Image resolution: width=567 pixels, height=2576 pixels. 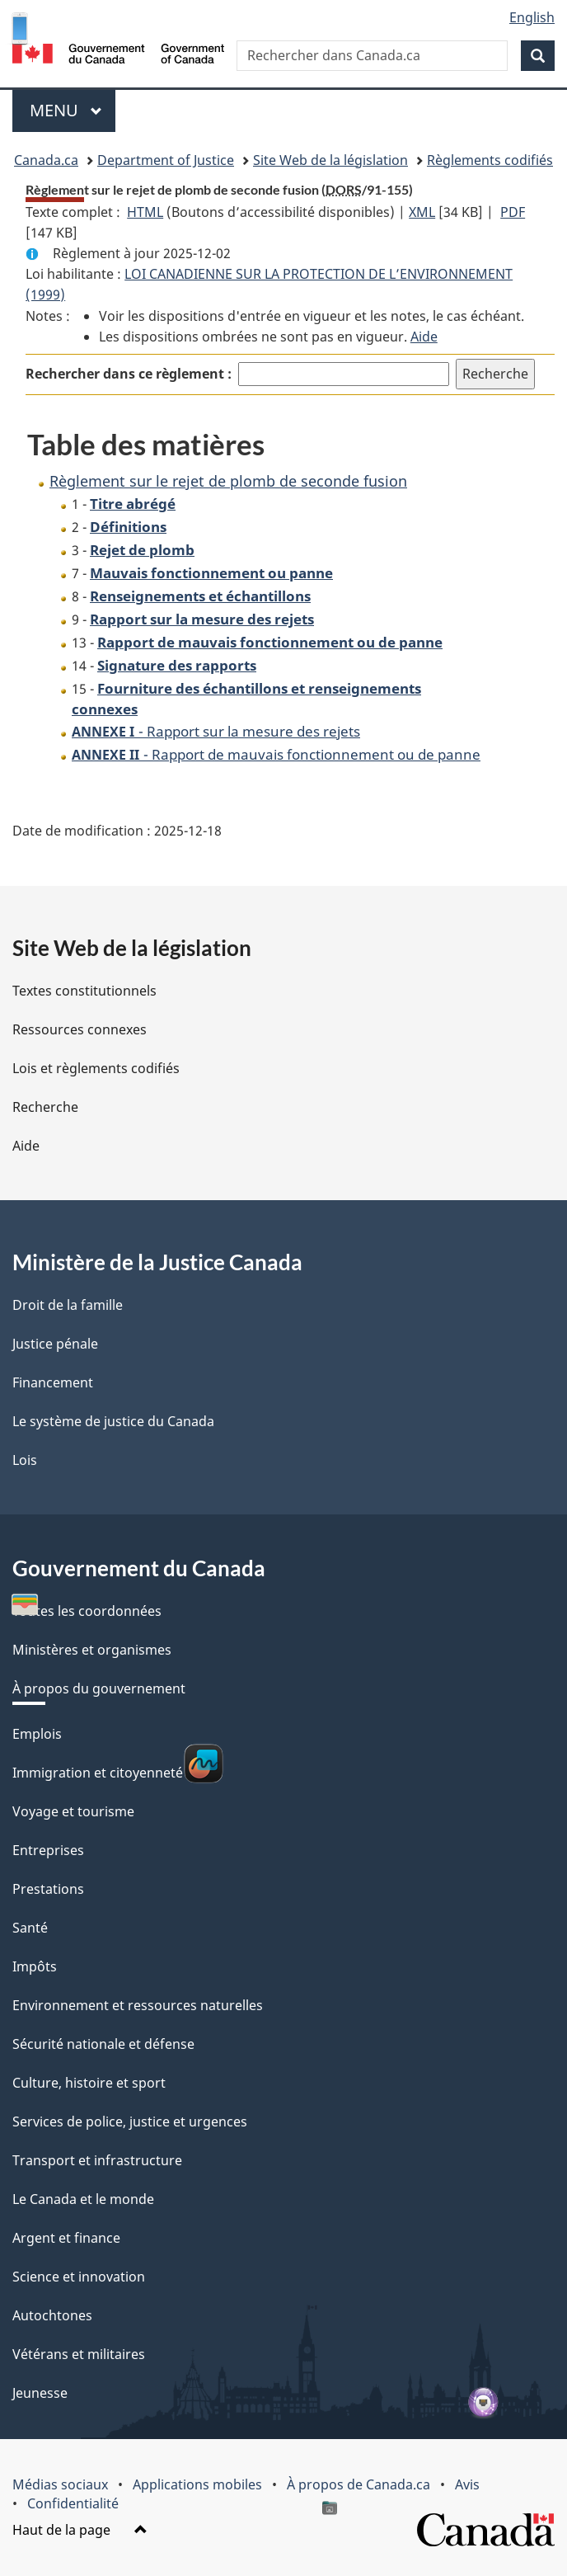 What do you see at coordinates (330, 2508) in the screenshot?
I see `open your pictures folder` at bounding box center [330, 2508].